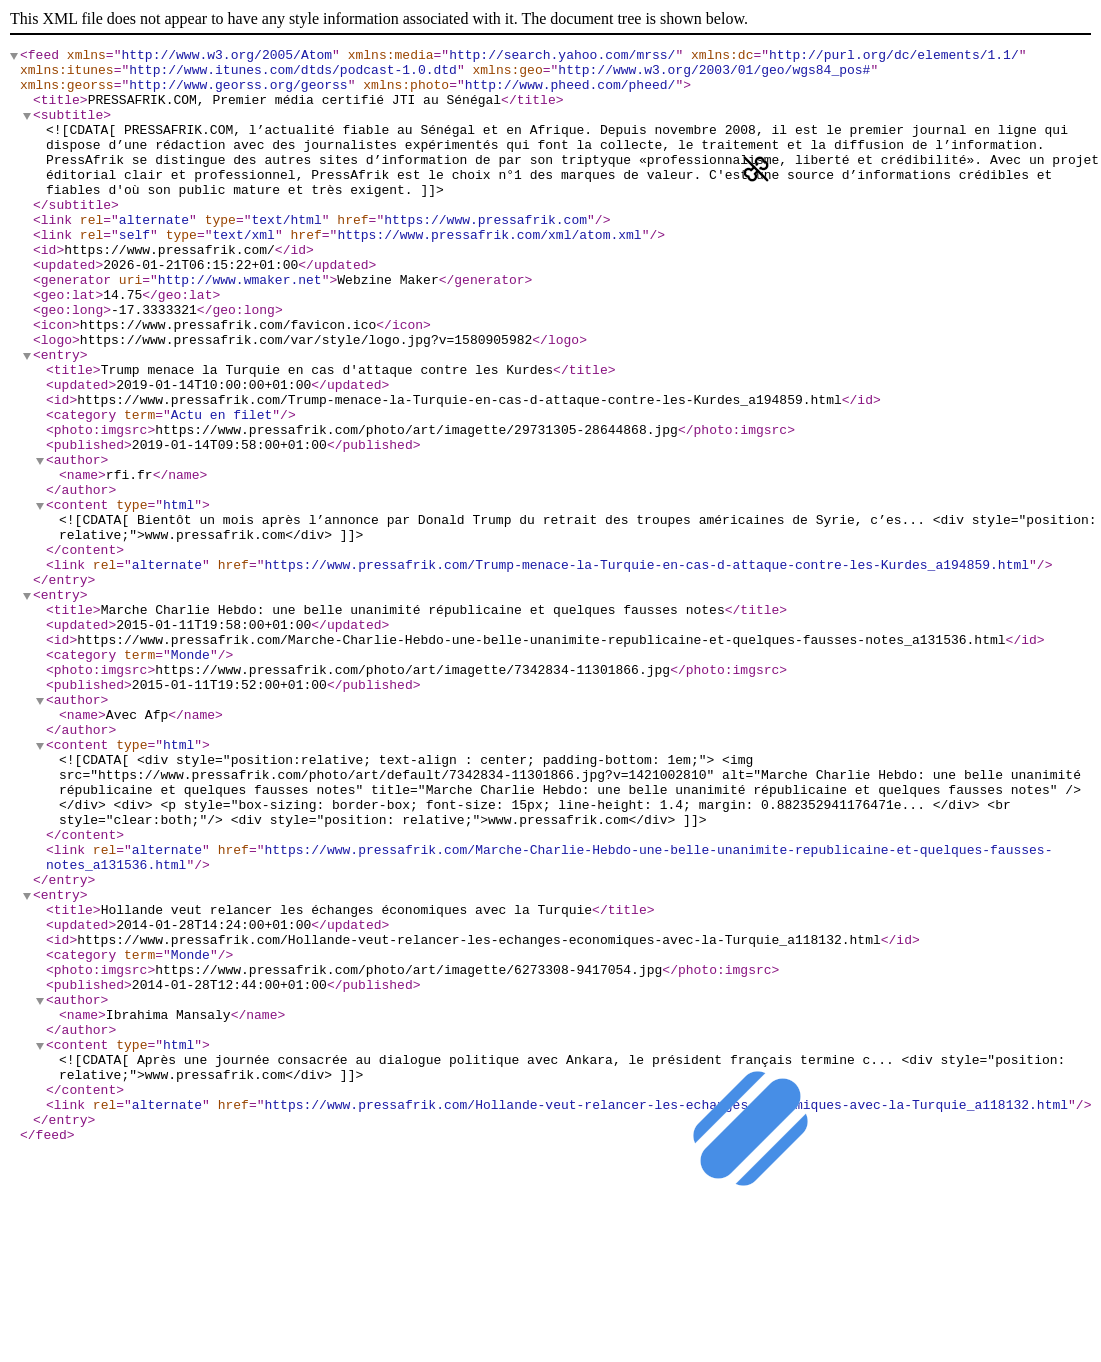 The image size is (1101, 1362). I want to click on food category or restaurant section, so click(750, 1128).